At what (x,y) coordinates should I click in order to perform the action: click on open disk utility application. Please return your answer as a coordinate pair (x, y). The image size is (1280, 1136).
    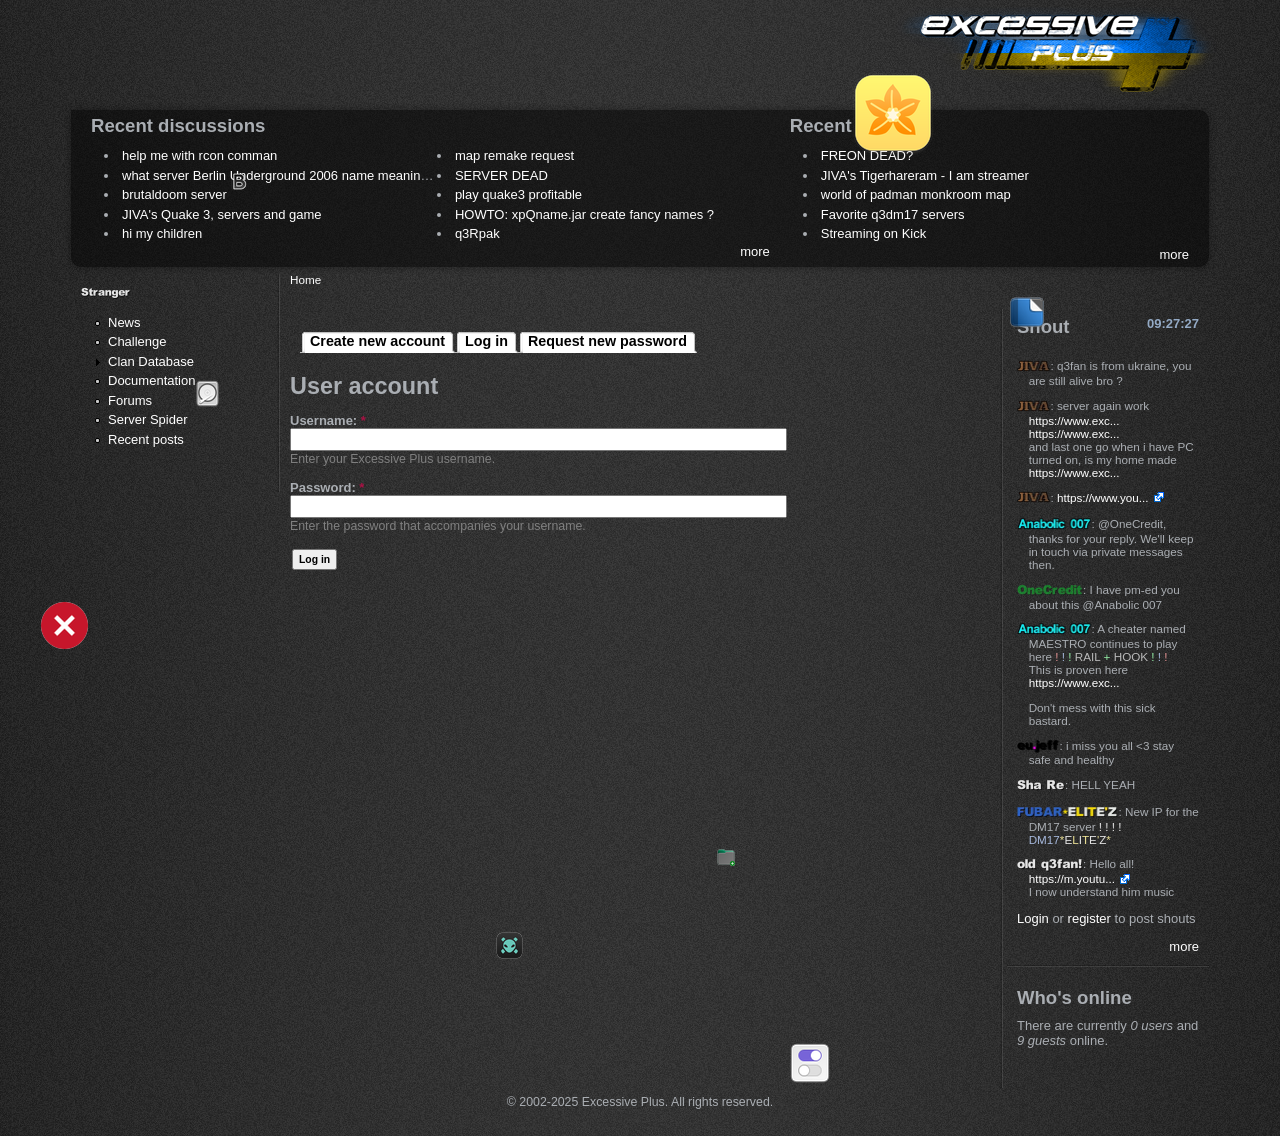
    Looking at the image, I should click on (207, 393).